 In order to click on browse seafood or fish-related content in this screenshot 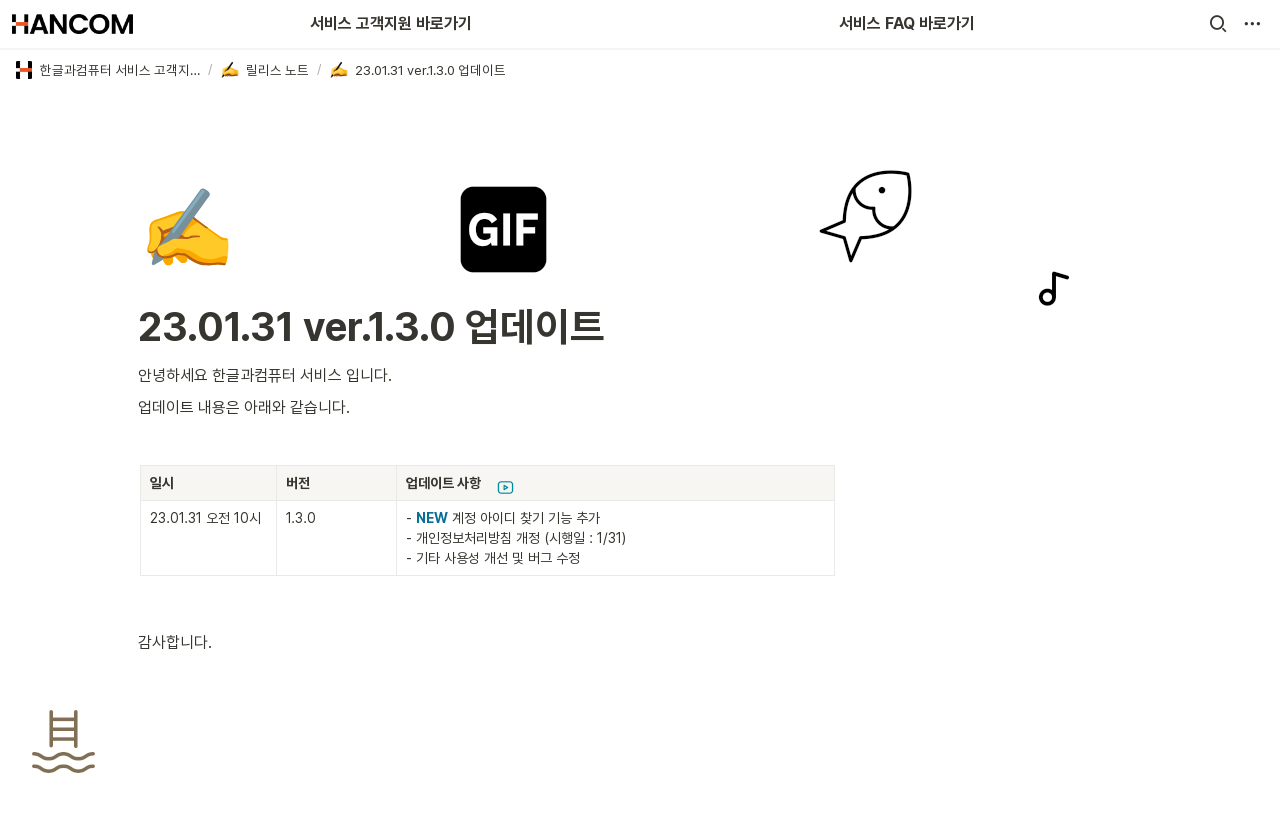, I will do `click(870, 211)`.